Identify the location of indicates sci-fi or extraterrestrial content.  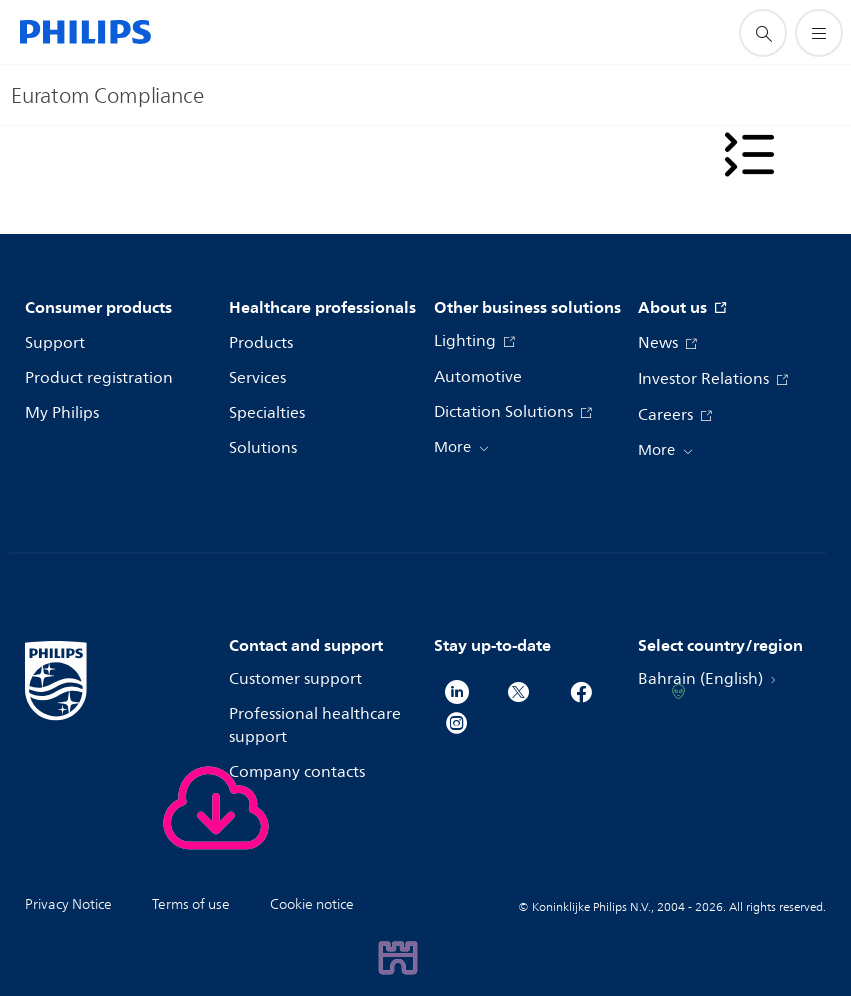
(678, 691).